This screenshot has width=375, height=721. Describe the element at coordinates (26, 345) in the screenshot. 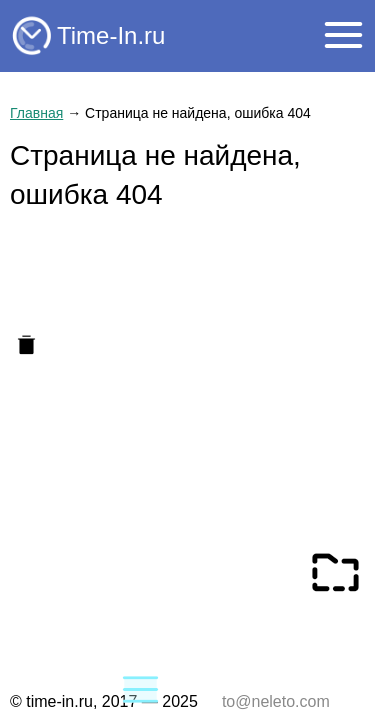

I see `delete an item` at that location.